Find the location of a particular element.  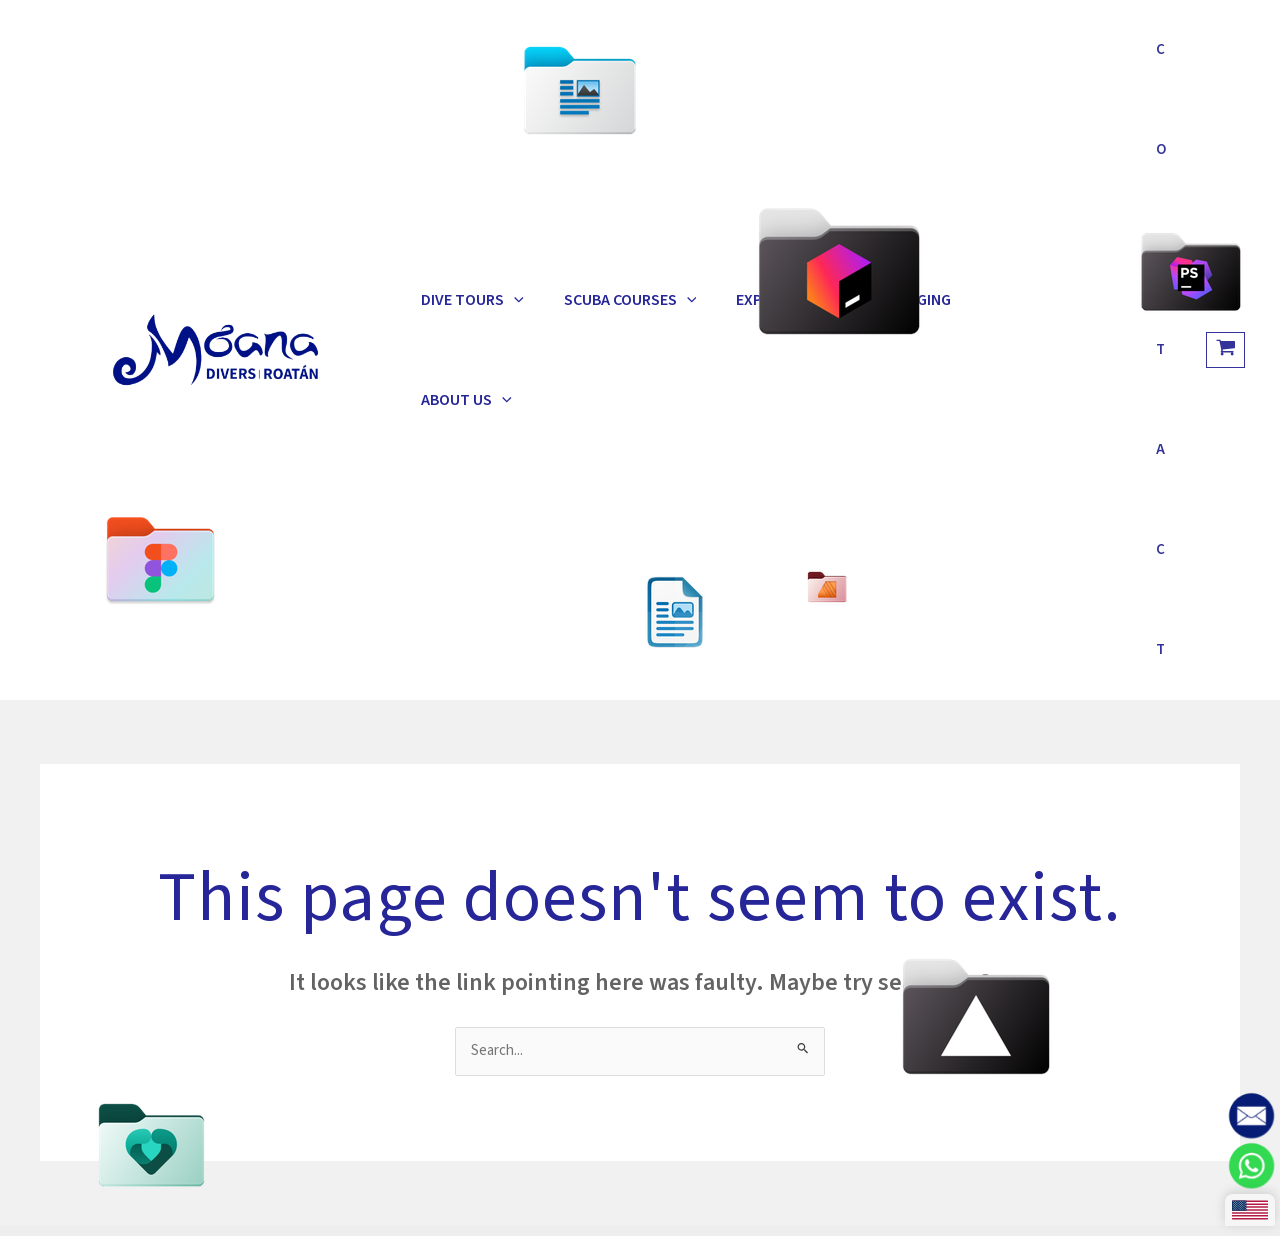

open a libreoffice writer document is located at coordinates (675, 612).